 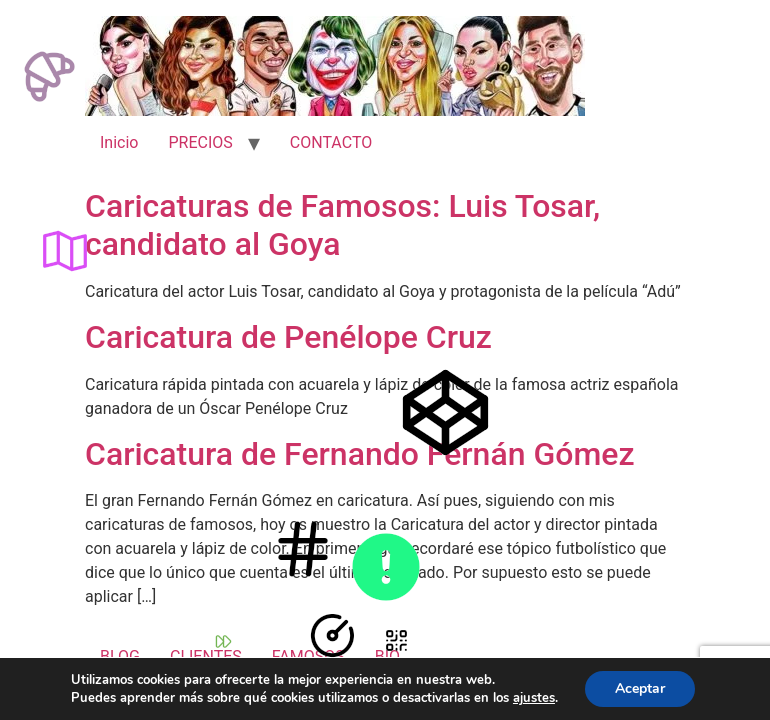 What do you see at coordinates (332, 635) in the screenshot?
I see `view performance or speed metrics` at bounding box center [332, 635].